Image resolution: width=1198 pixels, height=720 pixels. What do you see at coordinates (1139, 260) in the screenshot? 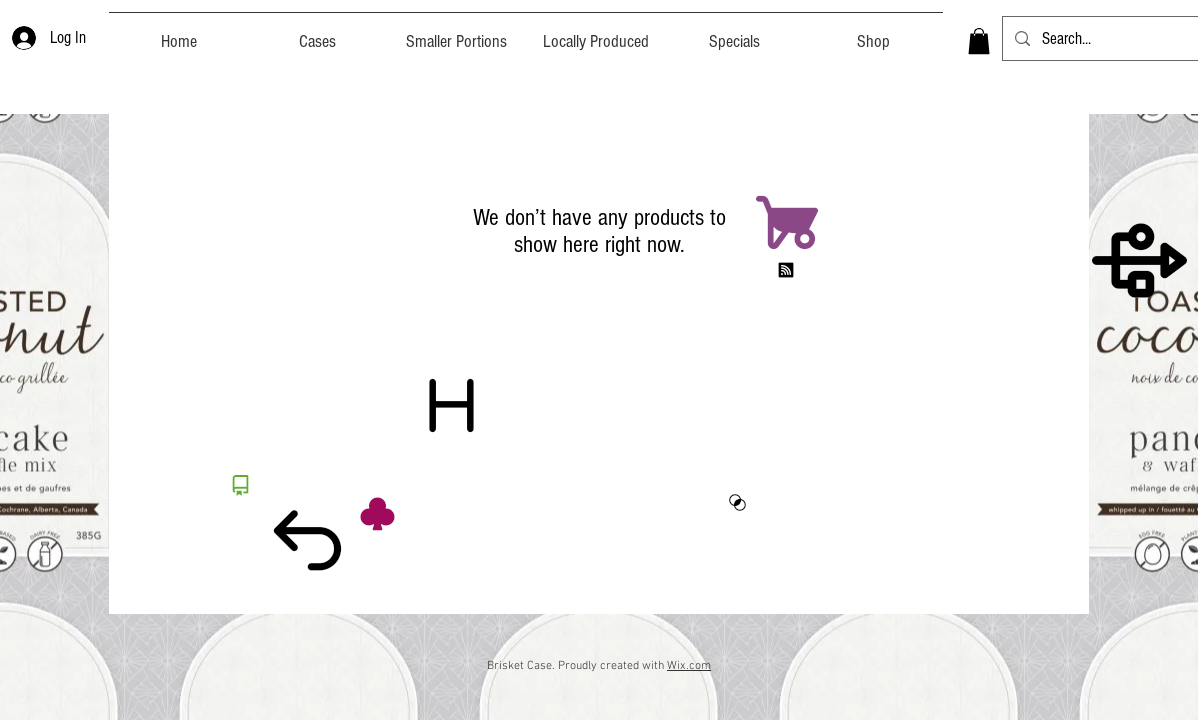
I see `connect a usb device` at bounding box center [1139, 260].